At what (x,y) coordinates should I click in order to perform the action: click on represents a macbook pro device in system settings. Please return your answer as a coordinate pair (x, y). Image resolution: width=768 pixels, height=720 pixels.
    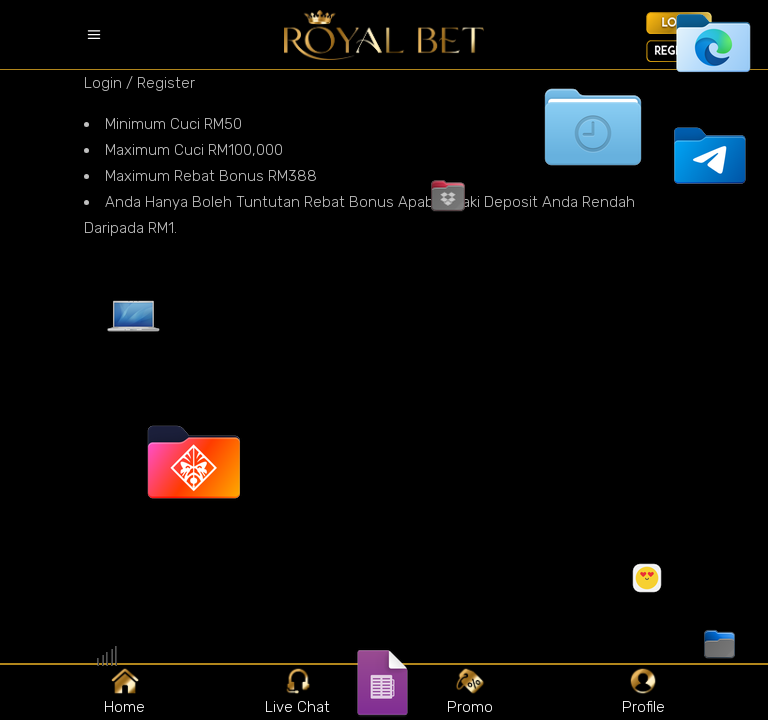
    Looking at the image, I should click on (133, 315).